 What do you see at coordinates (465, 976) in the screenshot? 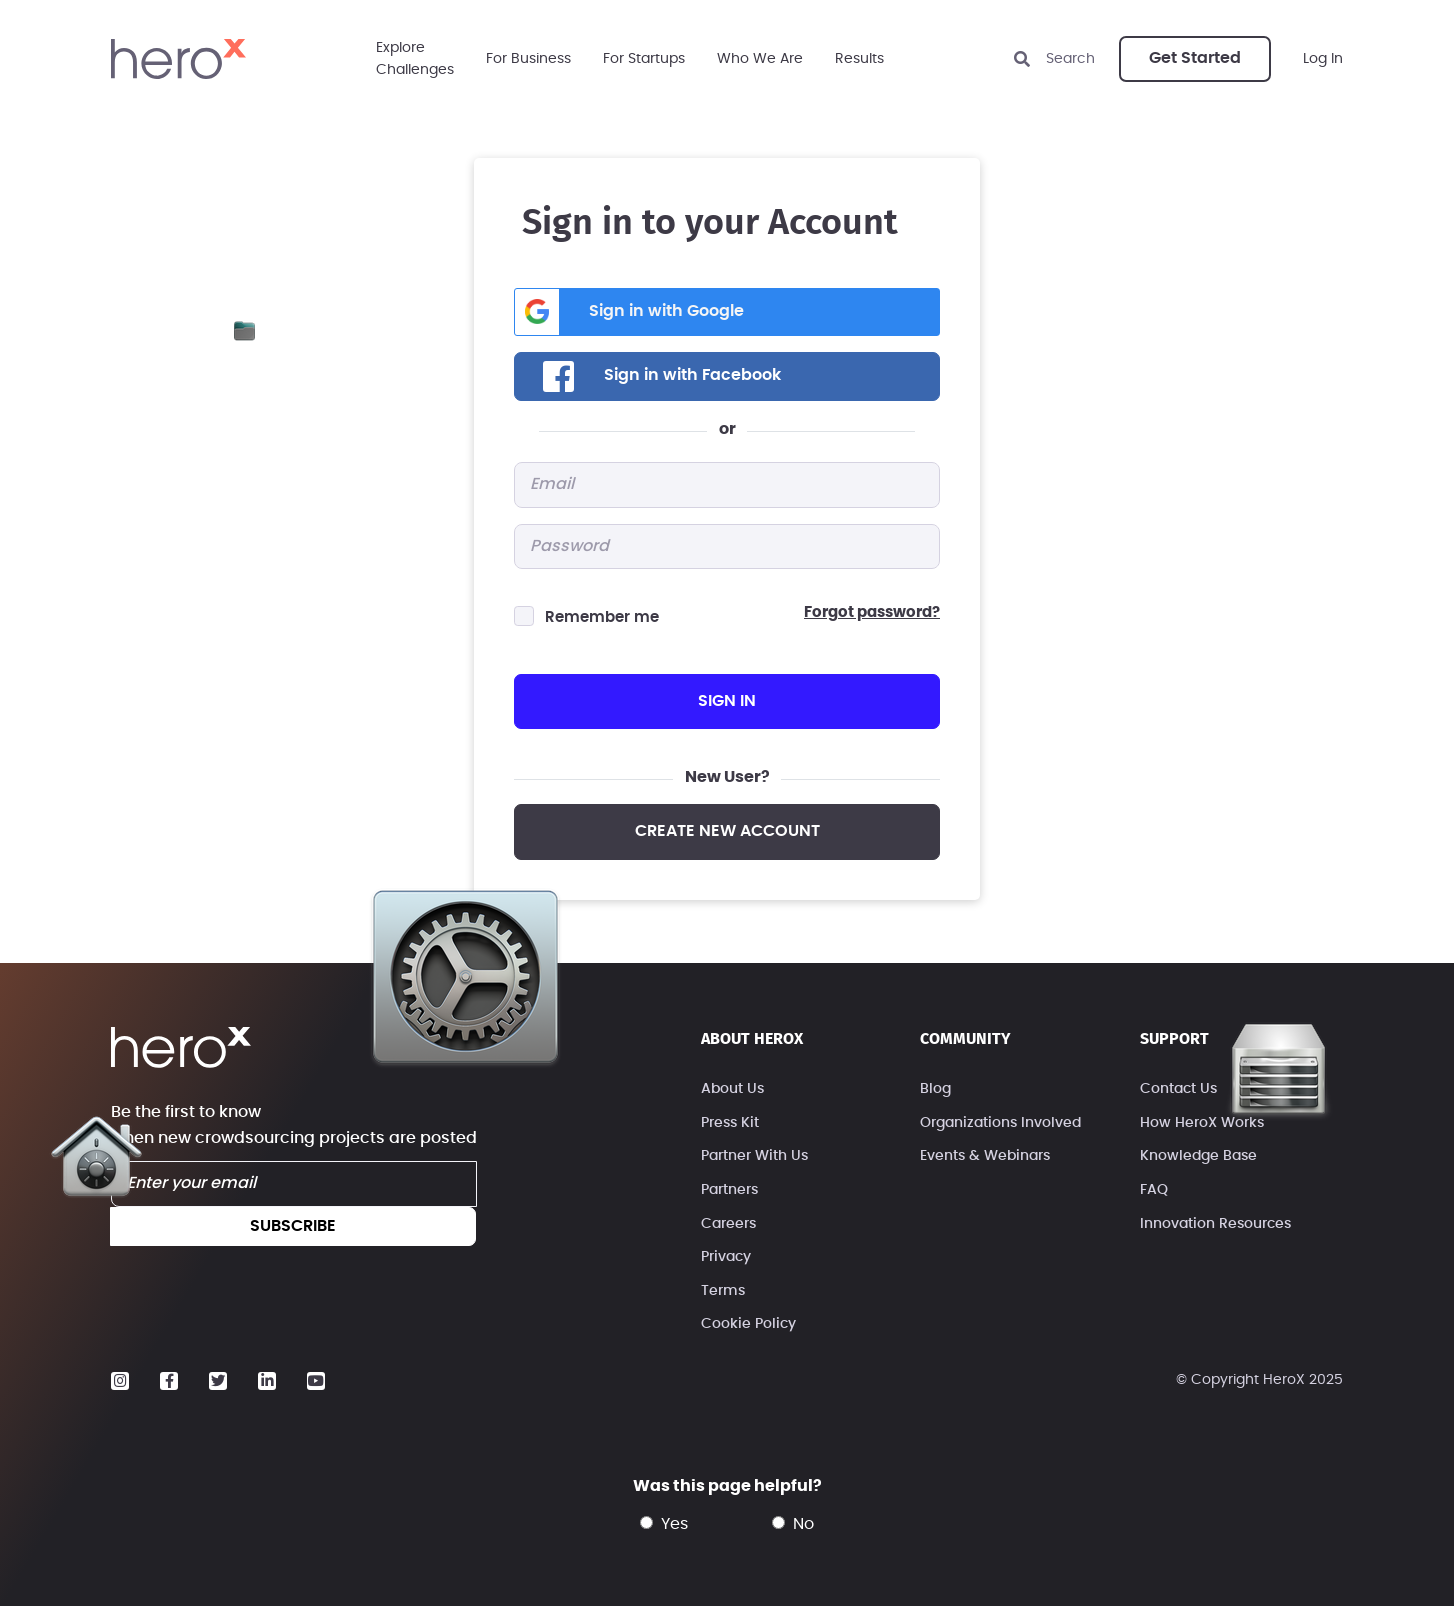
I see `access advertising and privacy settings` at bounding box center [465, 976].